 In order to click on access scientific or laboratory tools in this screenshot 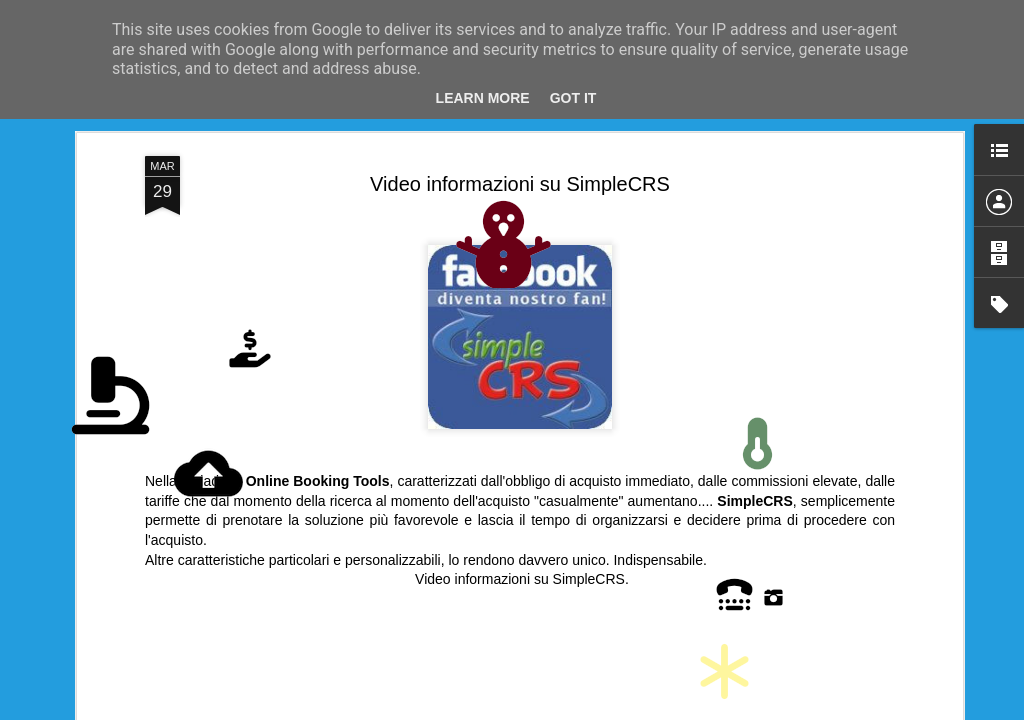, I will do `click(110, 395)`.